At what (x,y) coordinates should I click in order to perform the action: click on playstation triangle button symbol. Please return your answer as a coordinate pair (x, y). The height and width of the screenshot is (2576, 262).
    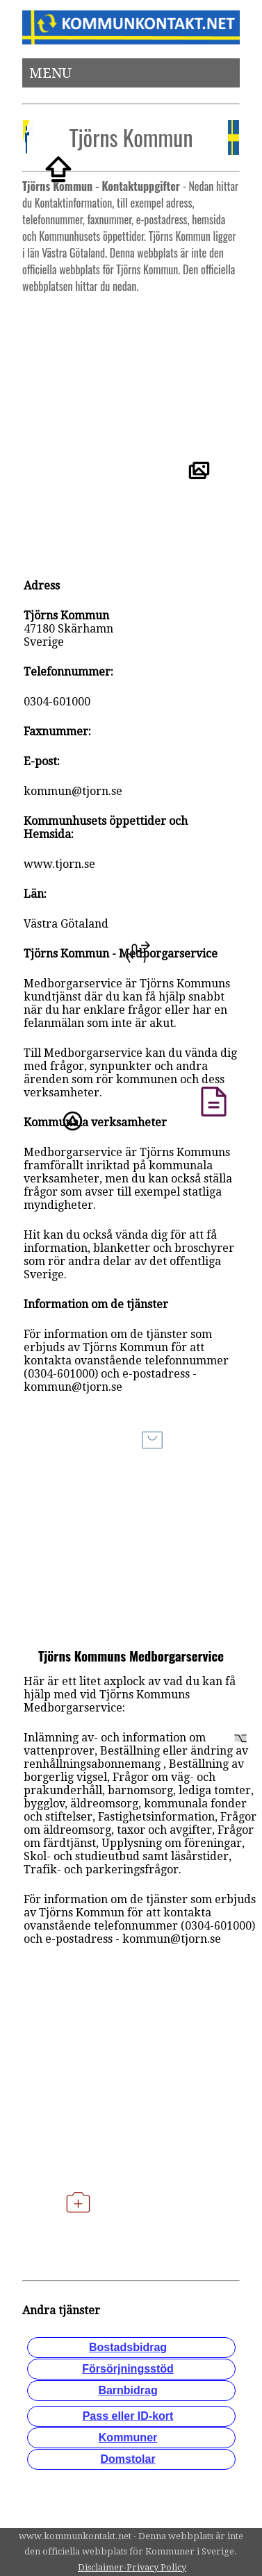
    Looking at the image, I should click on (72, 1121).